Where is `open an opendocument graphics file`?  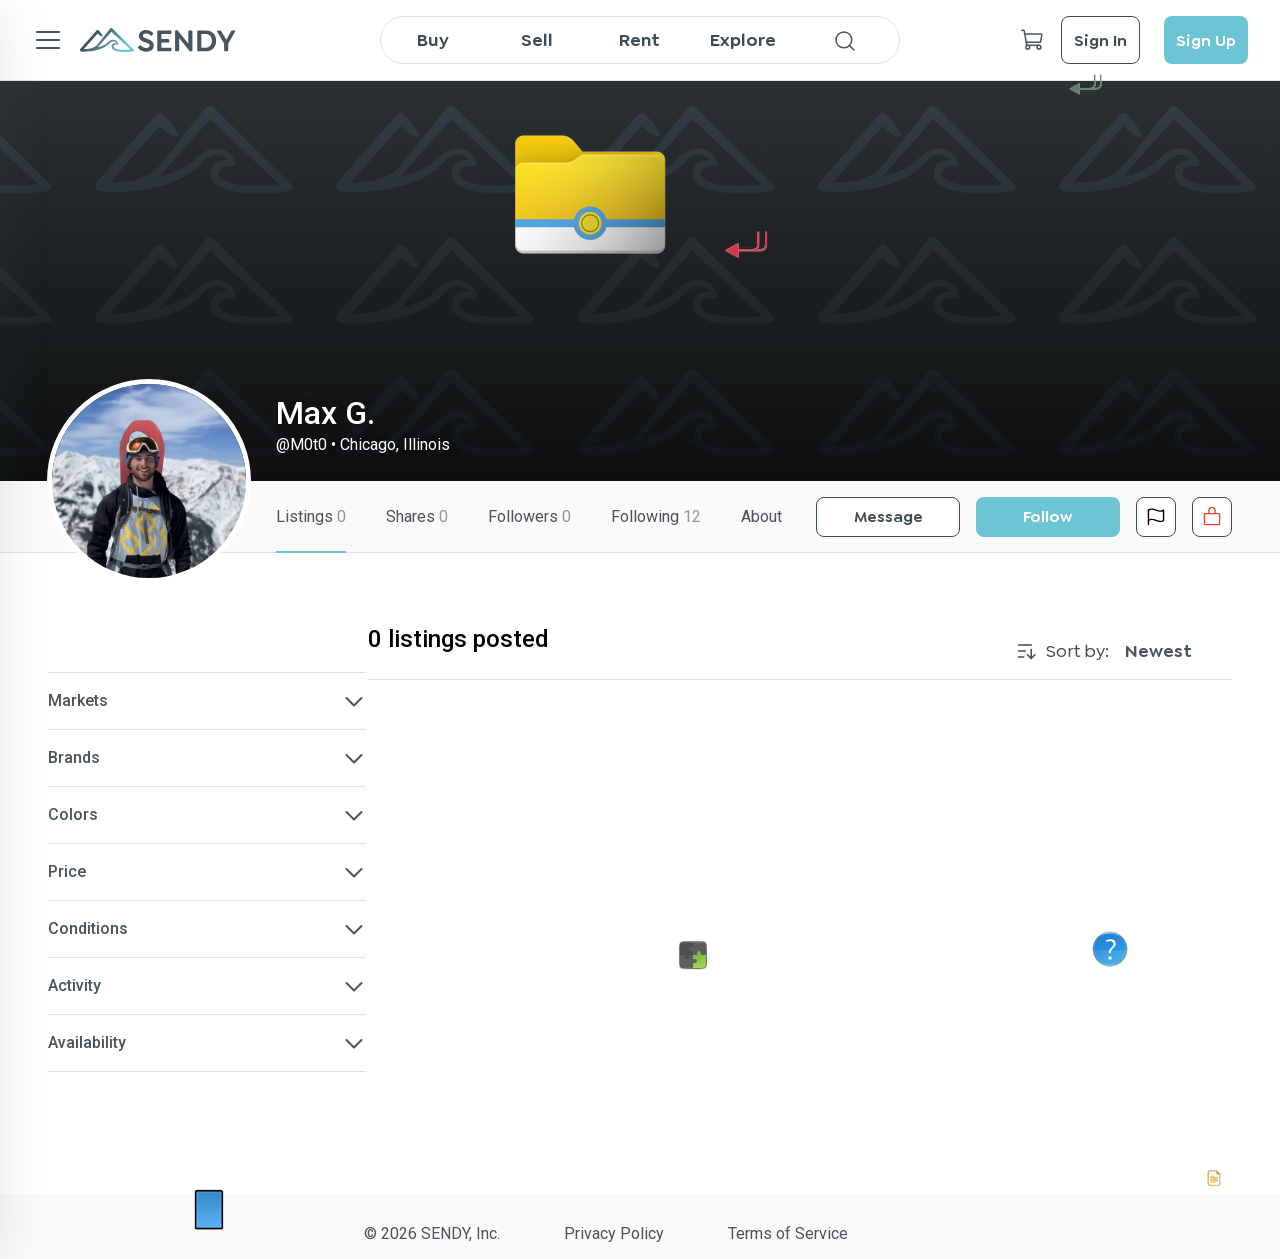 open an opendocument graphics file is located at coordinates (1214, 1178).